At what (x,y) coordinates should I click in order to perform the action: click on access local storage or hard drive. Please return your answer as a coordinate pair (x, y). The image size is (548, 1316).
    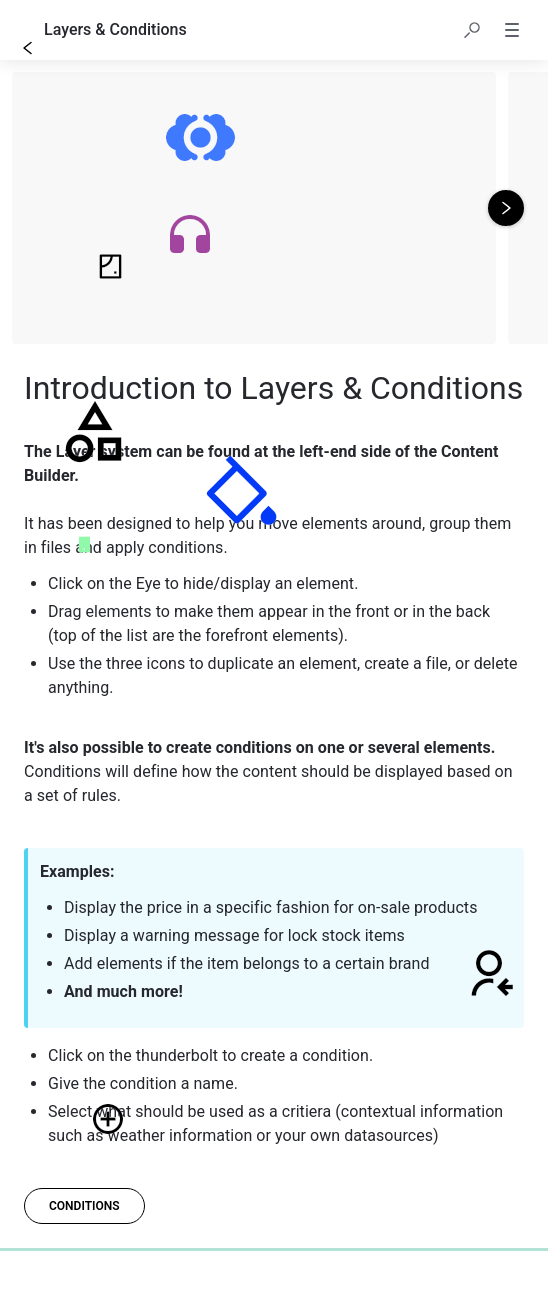
    Looking at the image, I should click on (110, 266).